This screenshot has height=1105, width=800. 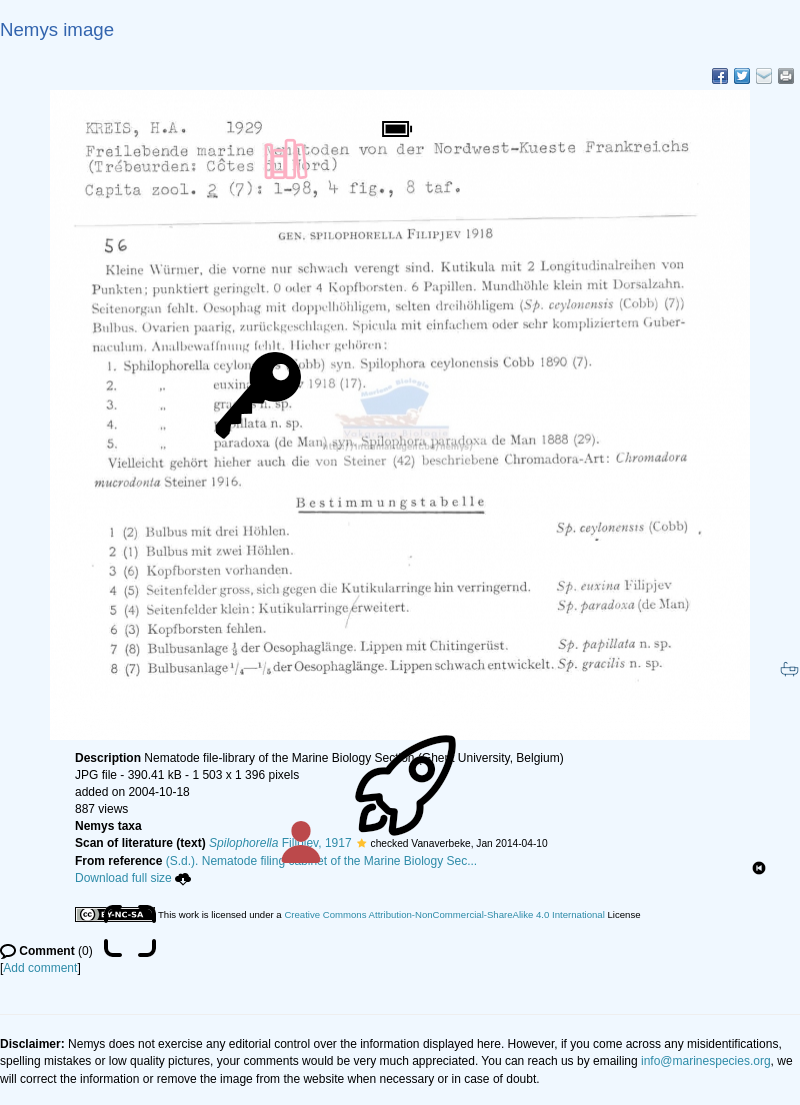 I want to click on scan a QR code or barcode, so click(x=130, y=931).